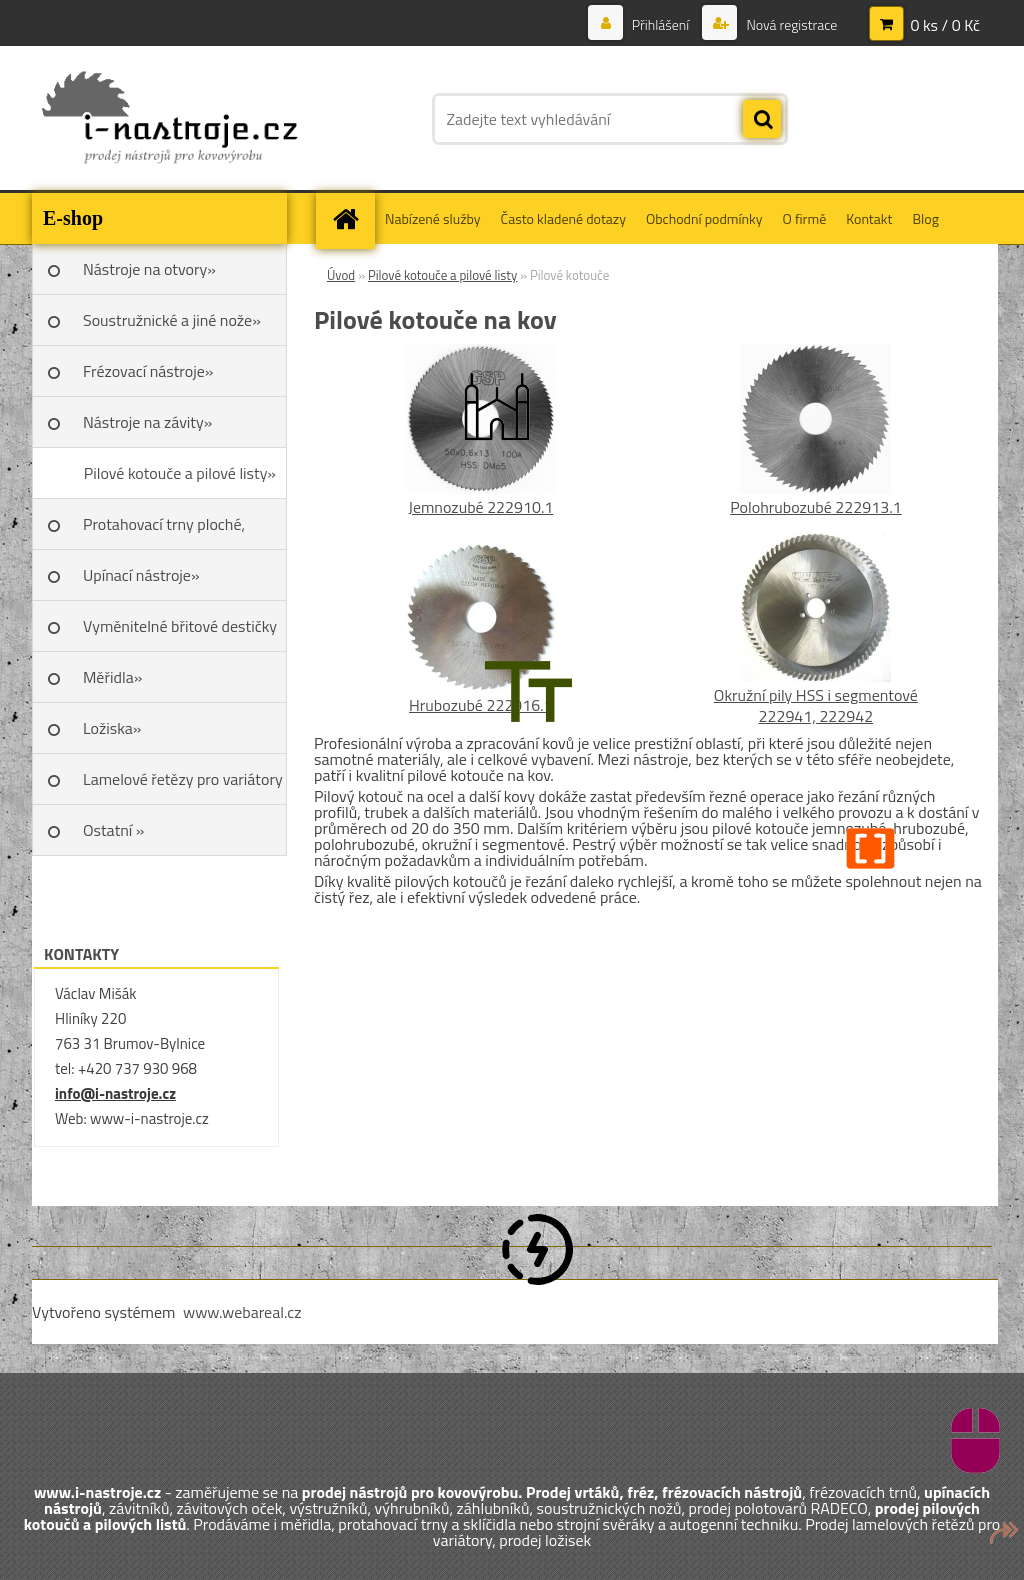 The width and height of the screenshot is (1024, 1580). I want to click on battery is currently charging, so click(537, 1249).